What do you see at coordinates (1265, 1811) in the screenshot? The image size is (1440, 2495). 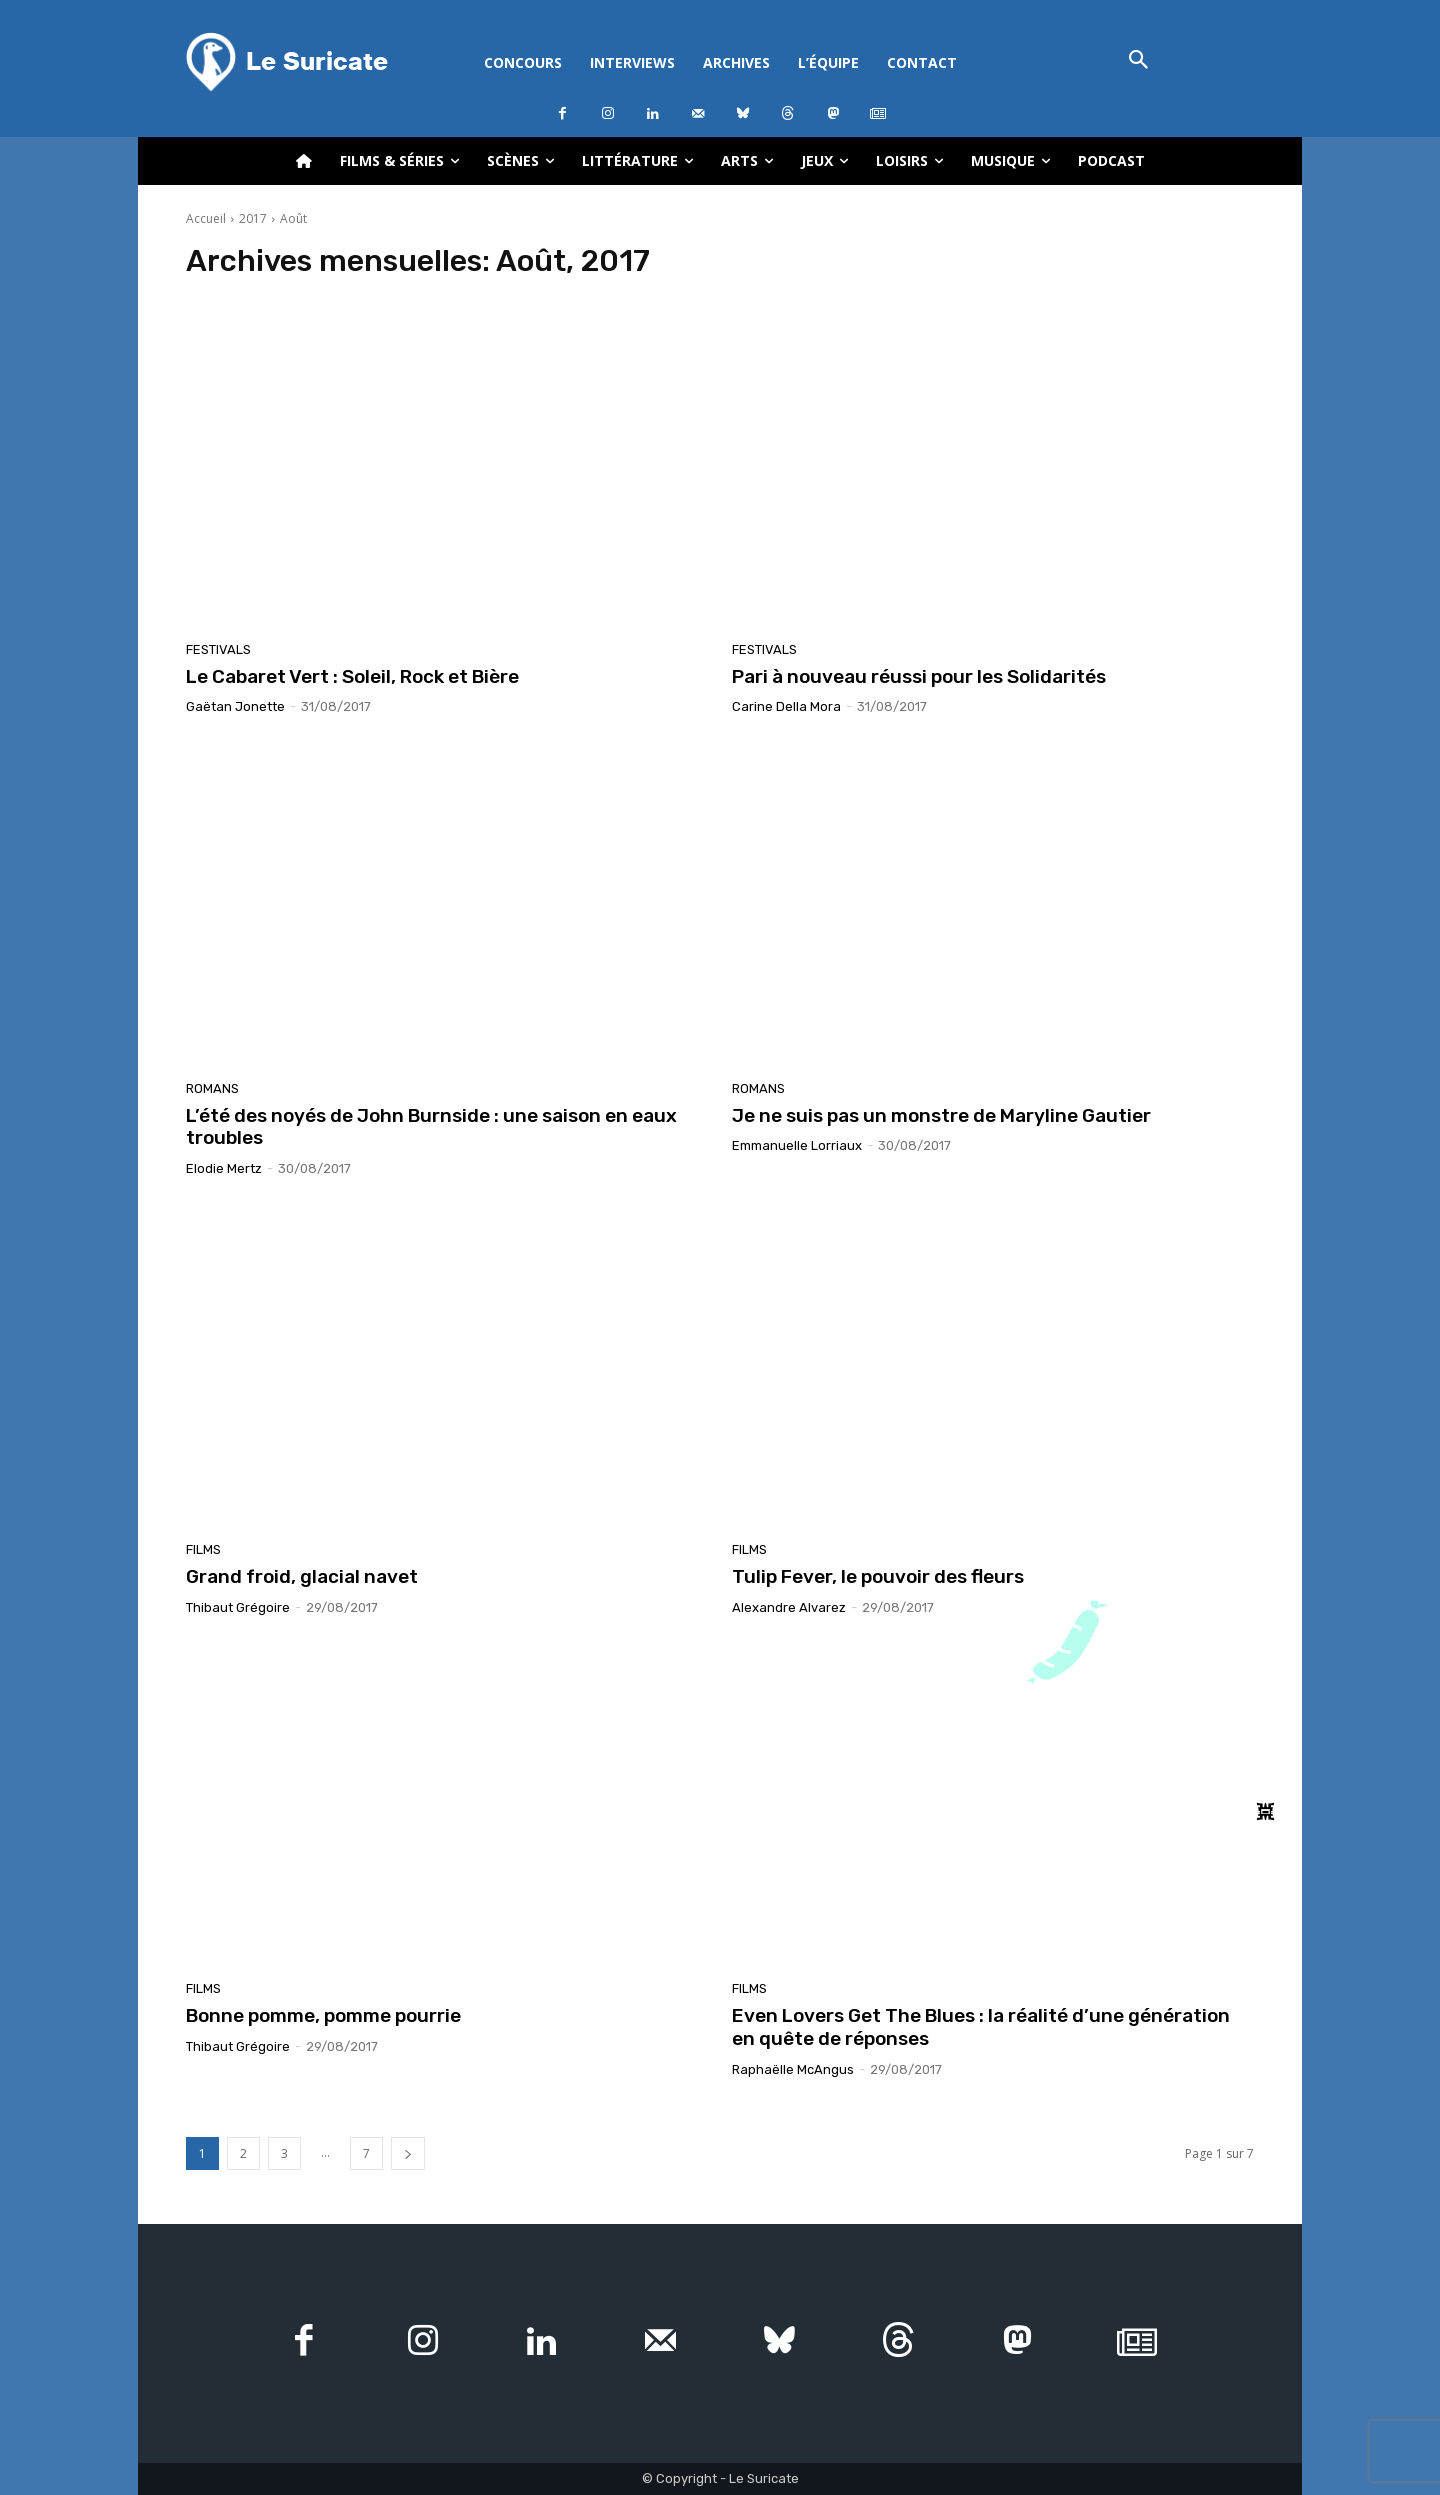 I see `abstract game element or power-up icon` at bounding box center [1265, 1811].